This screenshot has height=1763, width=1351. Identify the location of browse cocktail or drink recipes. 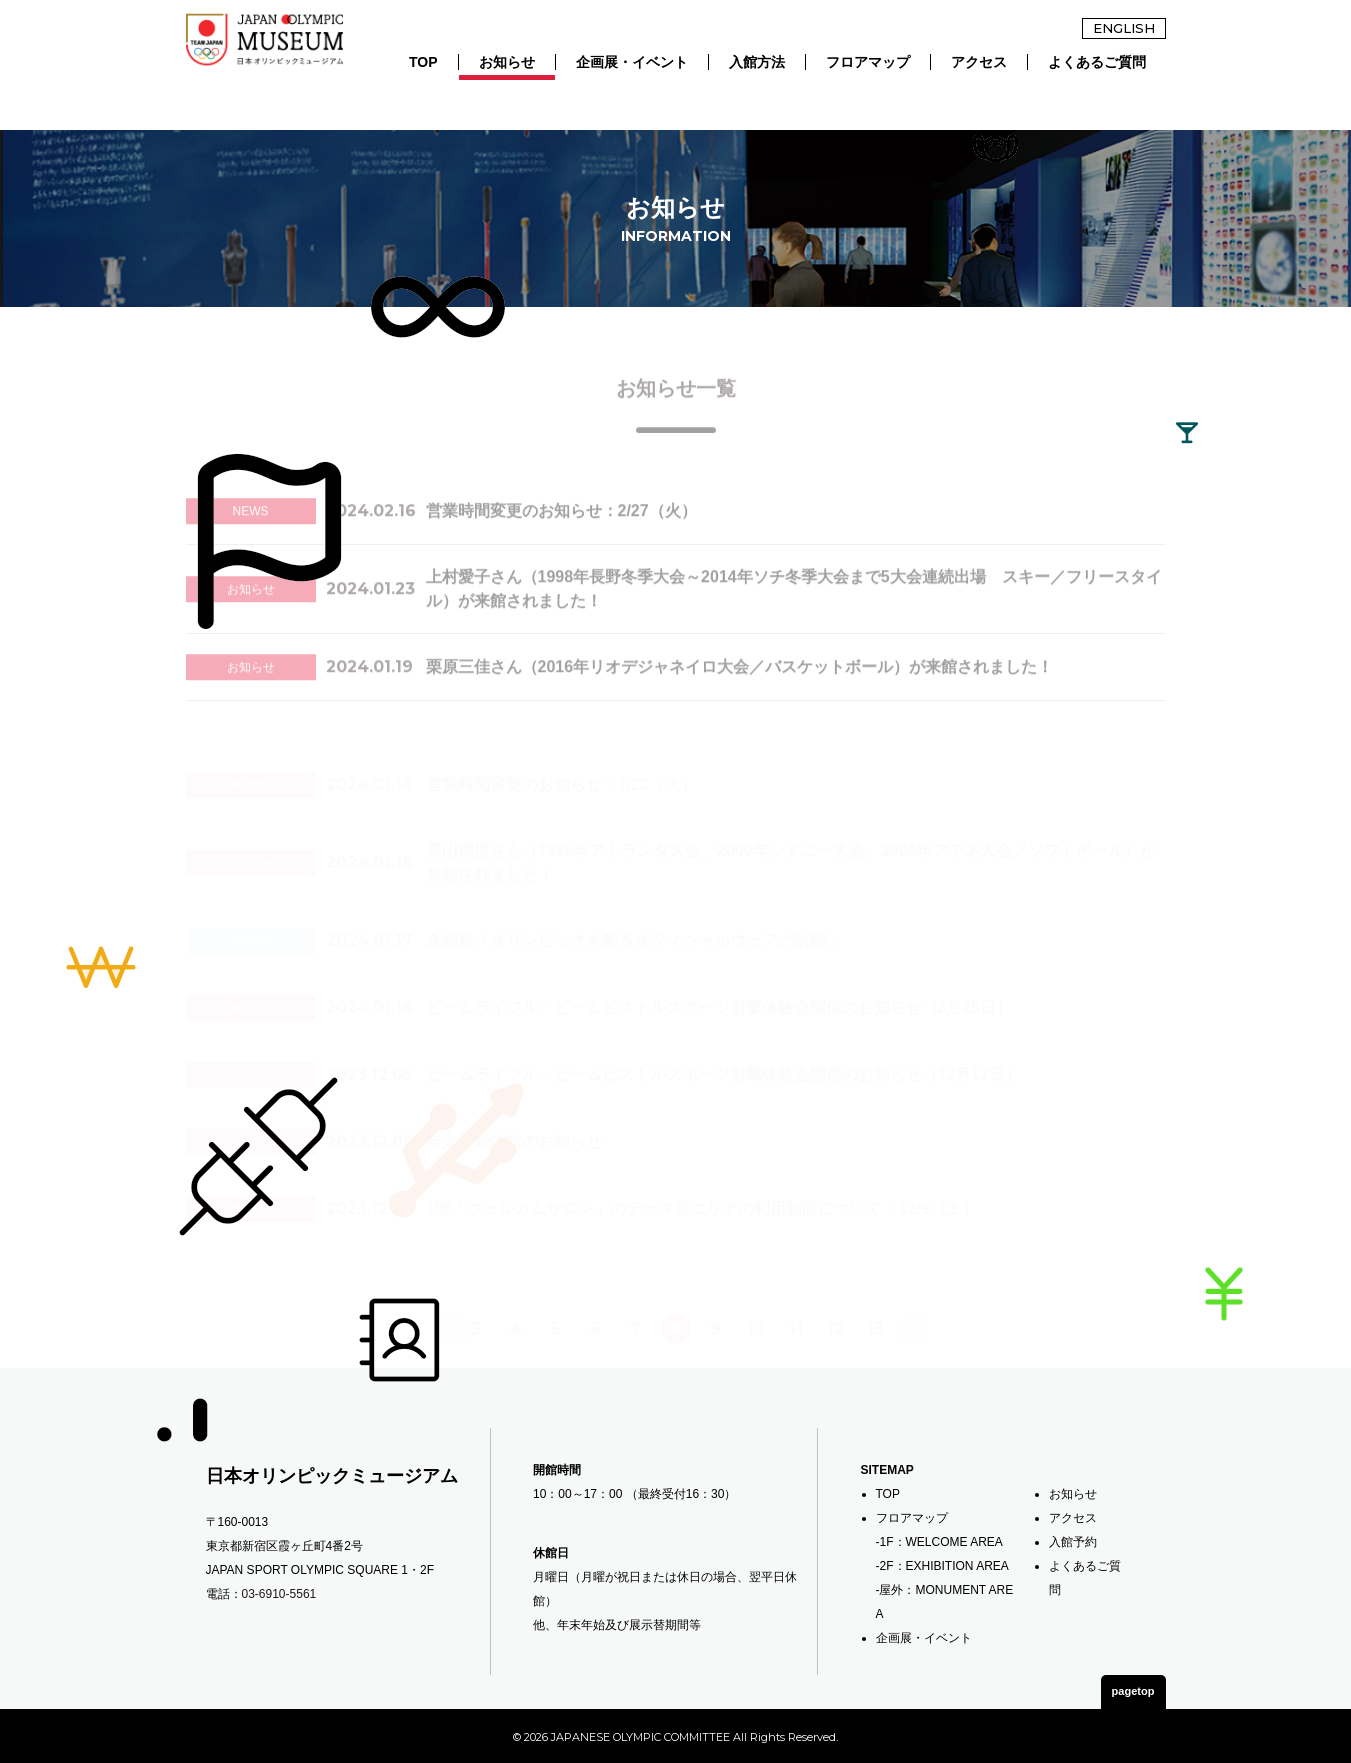
(1187, 432).